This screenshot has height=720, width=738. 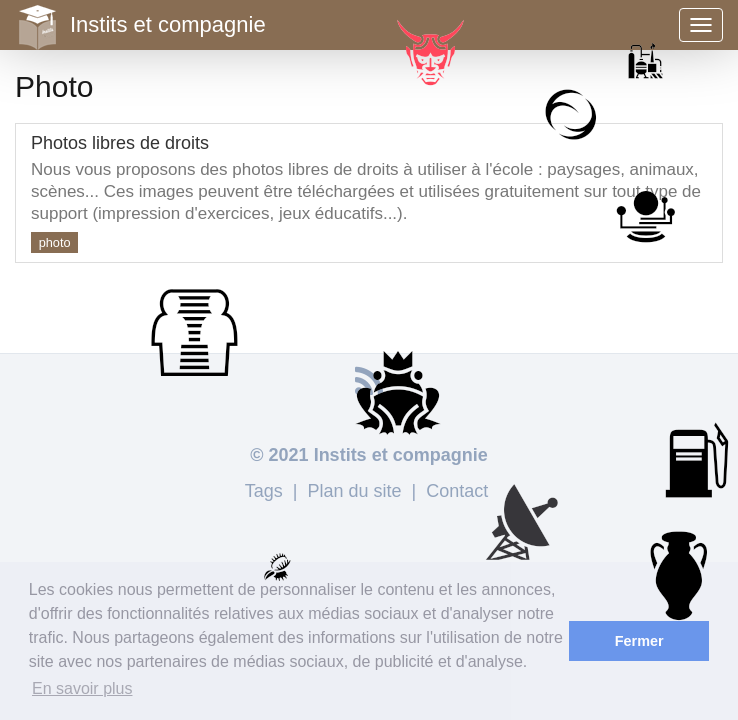 I want to click on select oni character or avatar, so click(x=430, y=52).